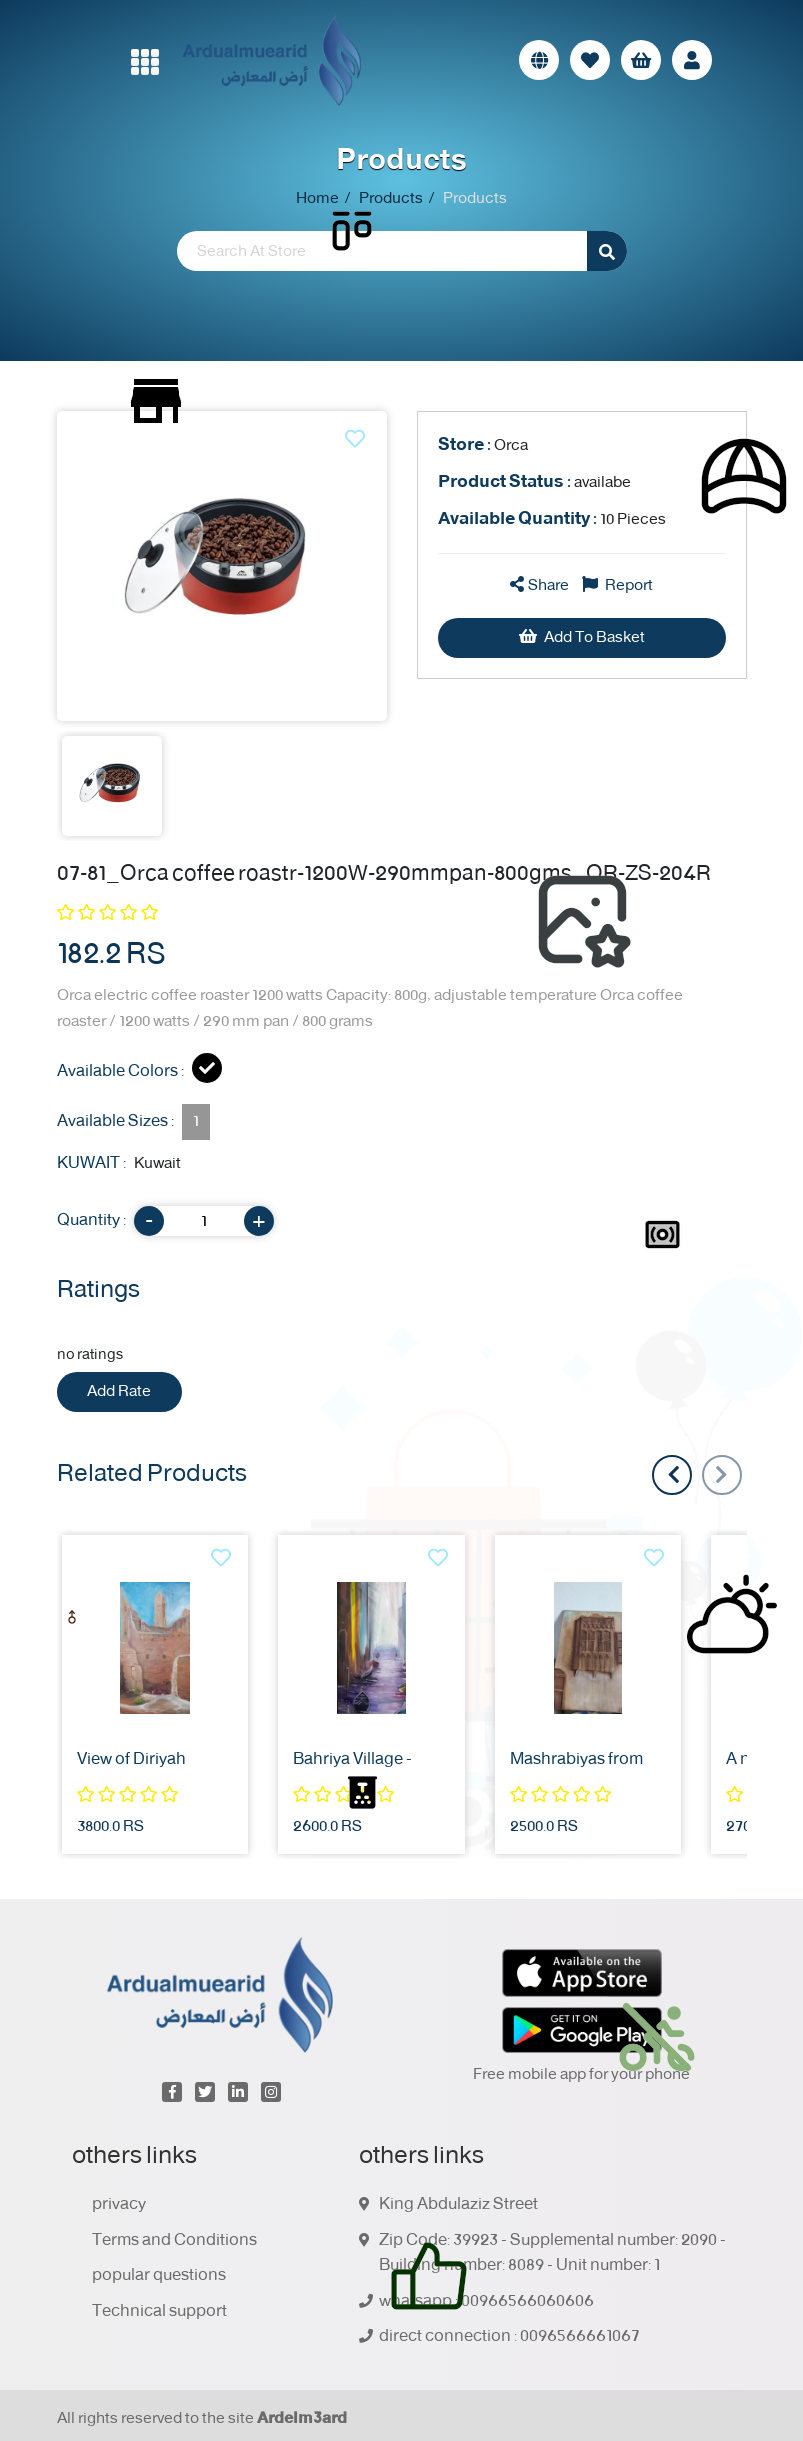 Image resolution: width=803 pixels, height=2441 pixels. What do you see at coordinates (732, 1614) in the screenshot?
I see `indicates partly cloudy weather conditions` at bounding box center [732, 1614].